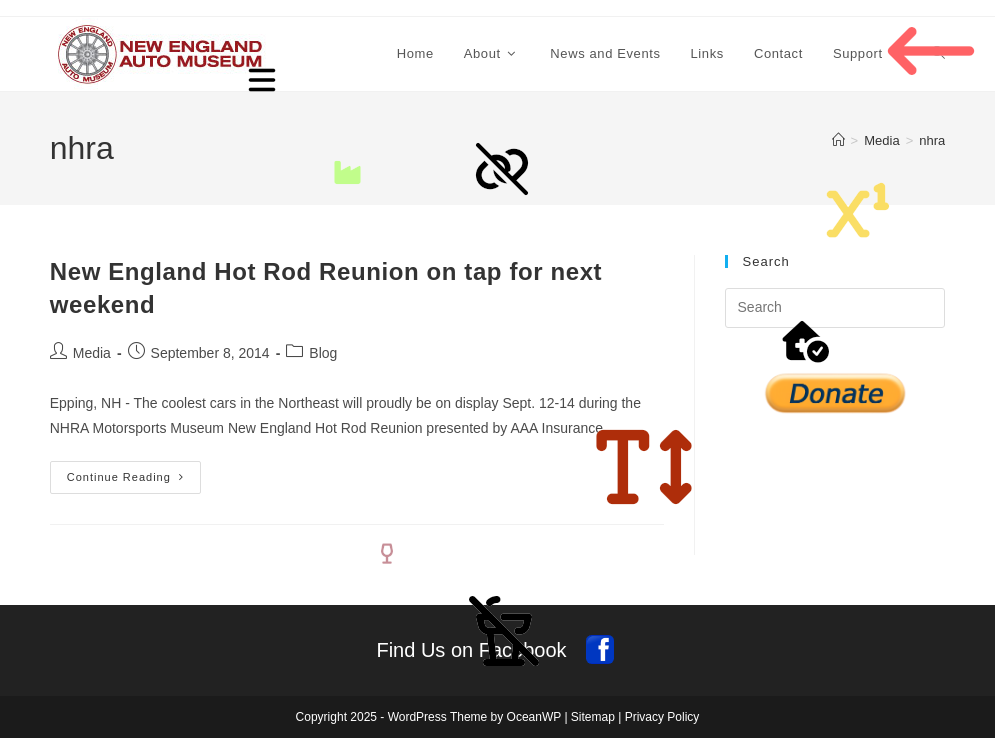 The image size is (995, 738). Describe the element at coordinates (504, 631) in the screenshot. I see `presentation mode disabled` at that location.